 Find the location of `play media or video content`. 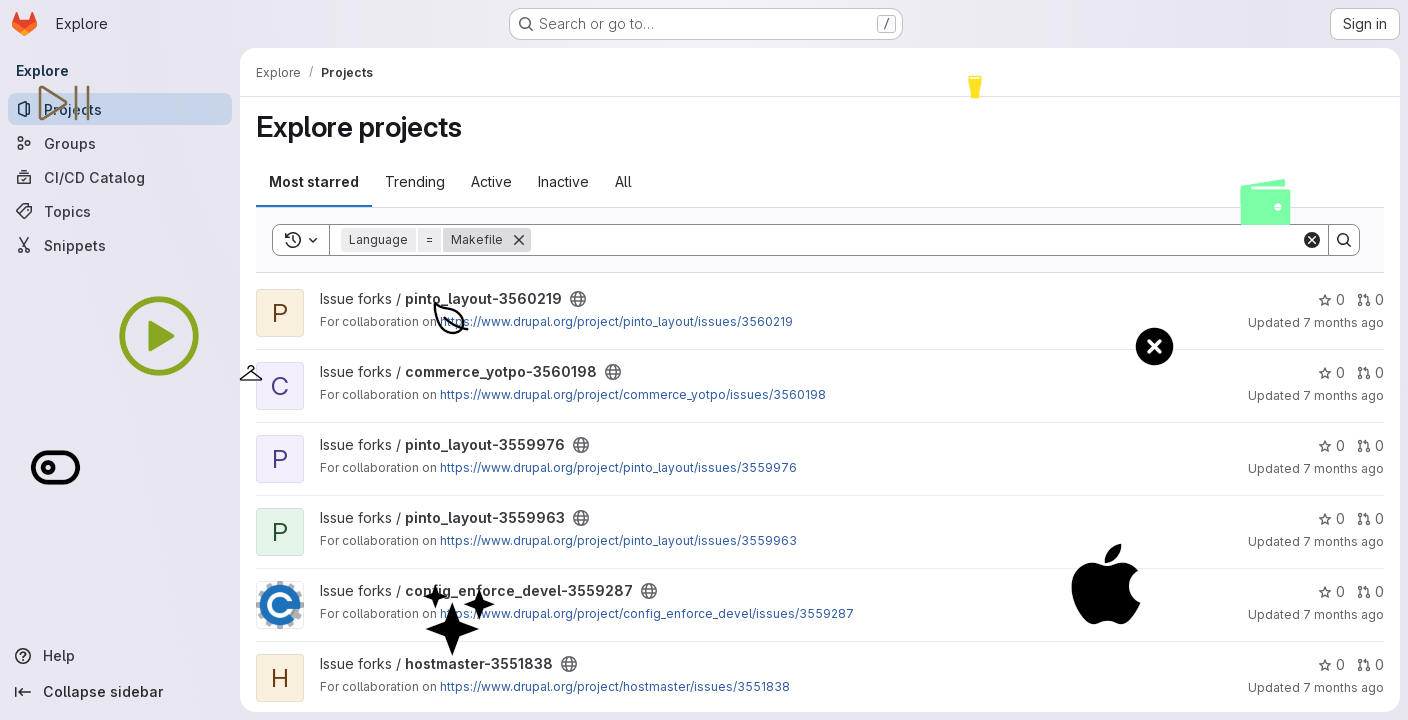

play media or video content is located at coordinates (159, 336).